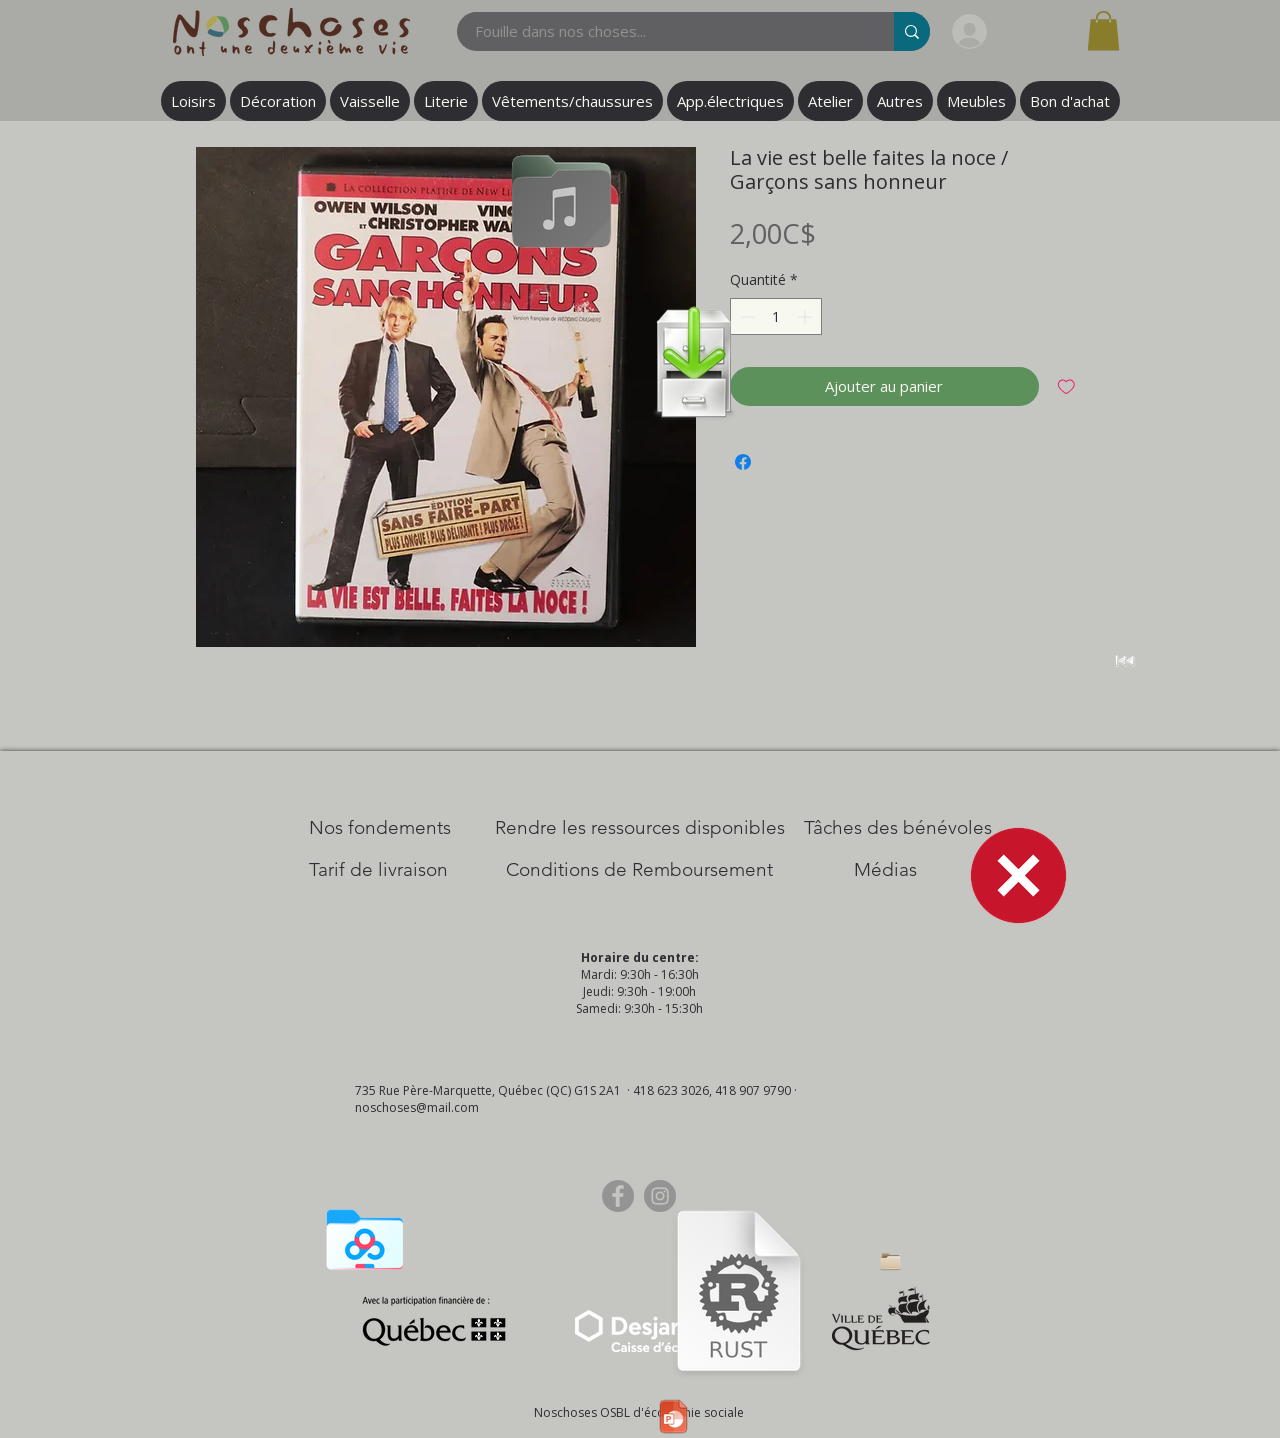  Describe the element at coordinates (1124, 660) in the screenshot. I see `skip to previous track` at that location.